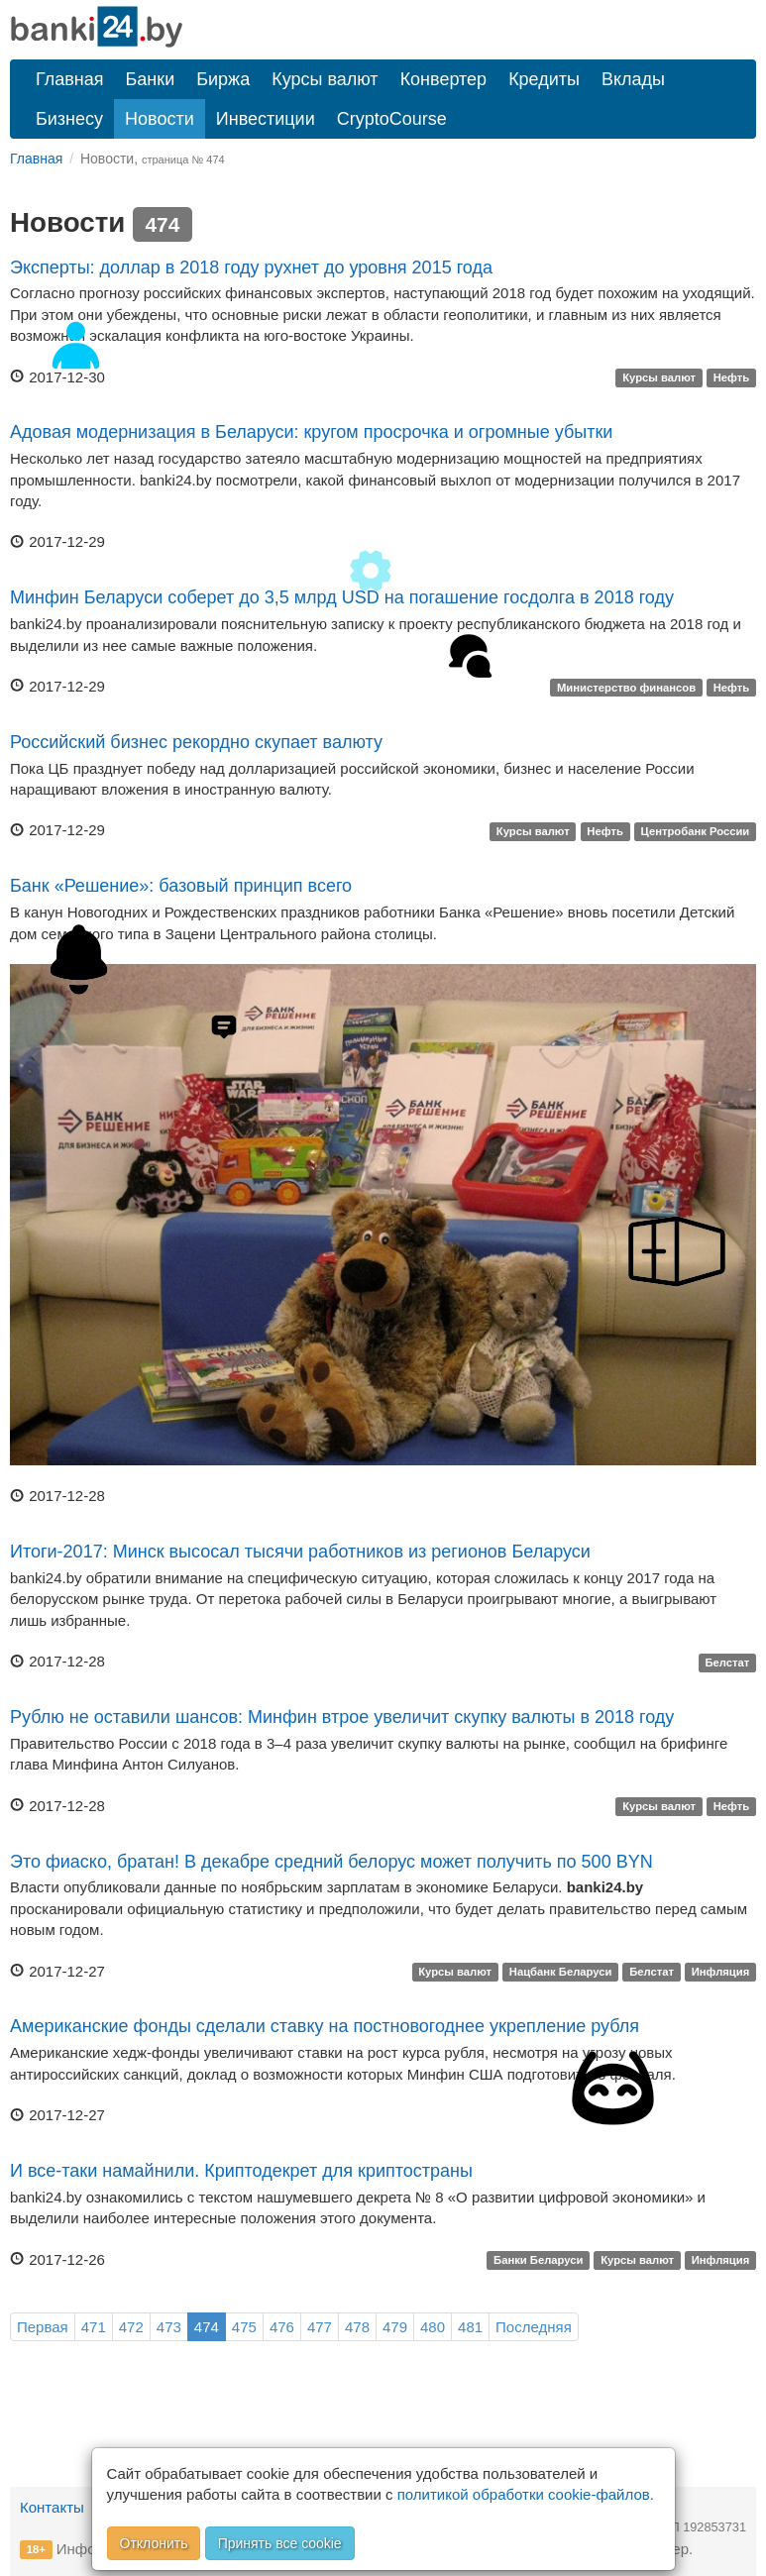 The image size is (766, 2576). Describe the element at coordinates (75, 345) in the screenshot. I see `view your profile` at that location.